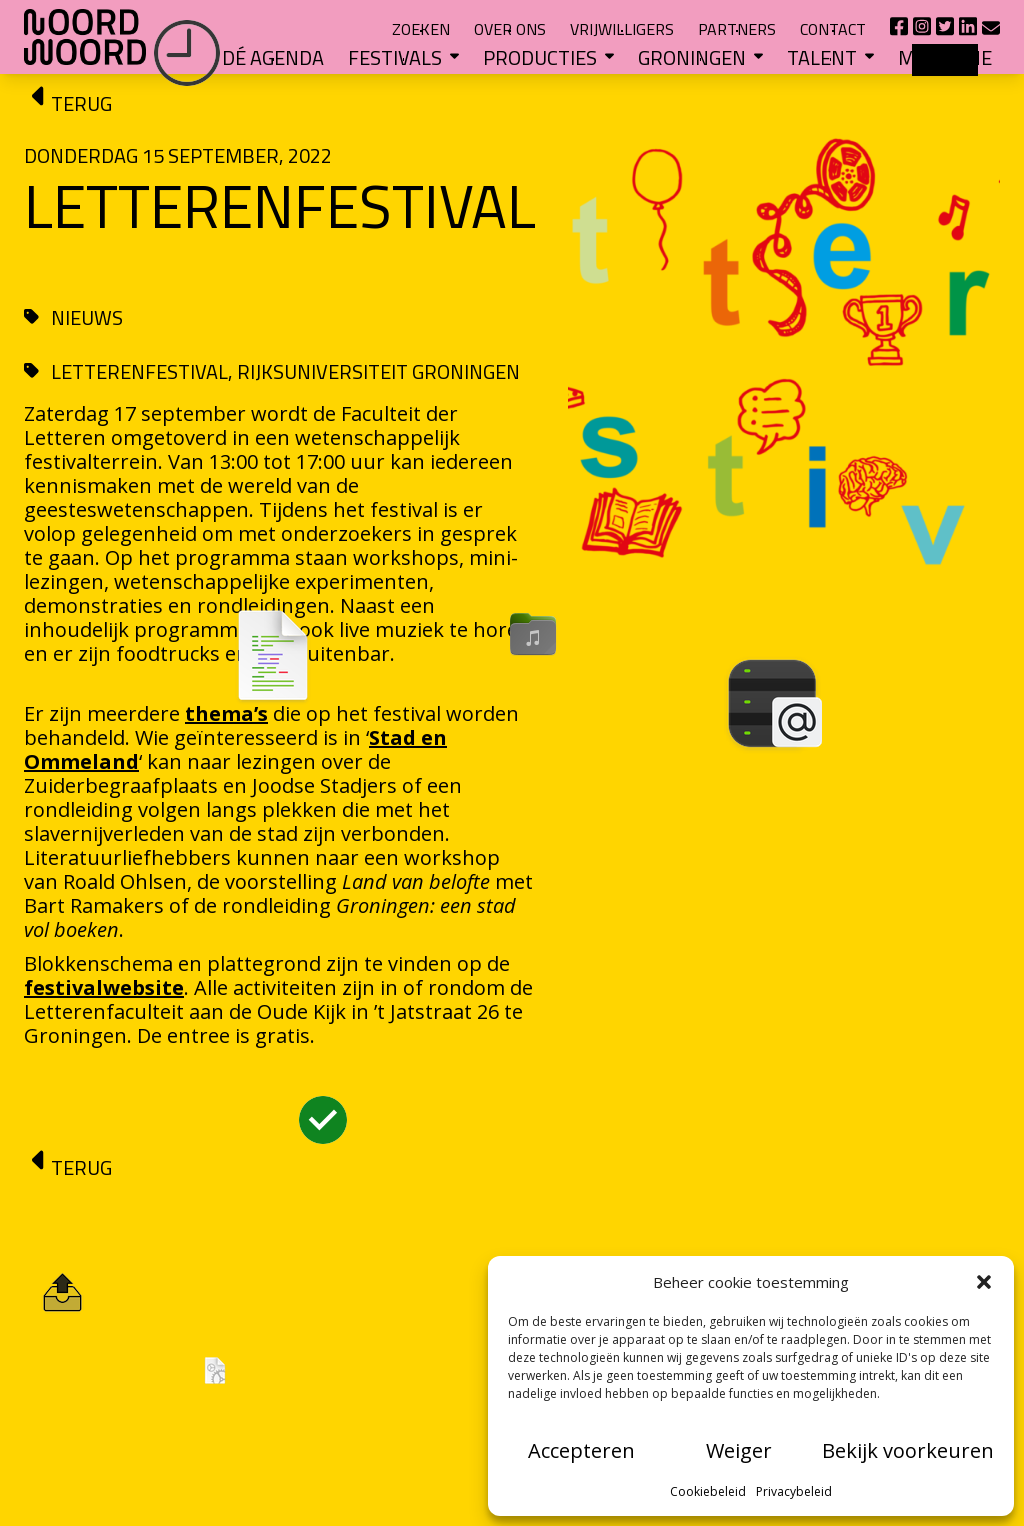 This screenshot has width=1024, height=1526. I want to click on access date and time settings, so click(187, 53).